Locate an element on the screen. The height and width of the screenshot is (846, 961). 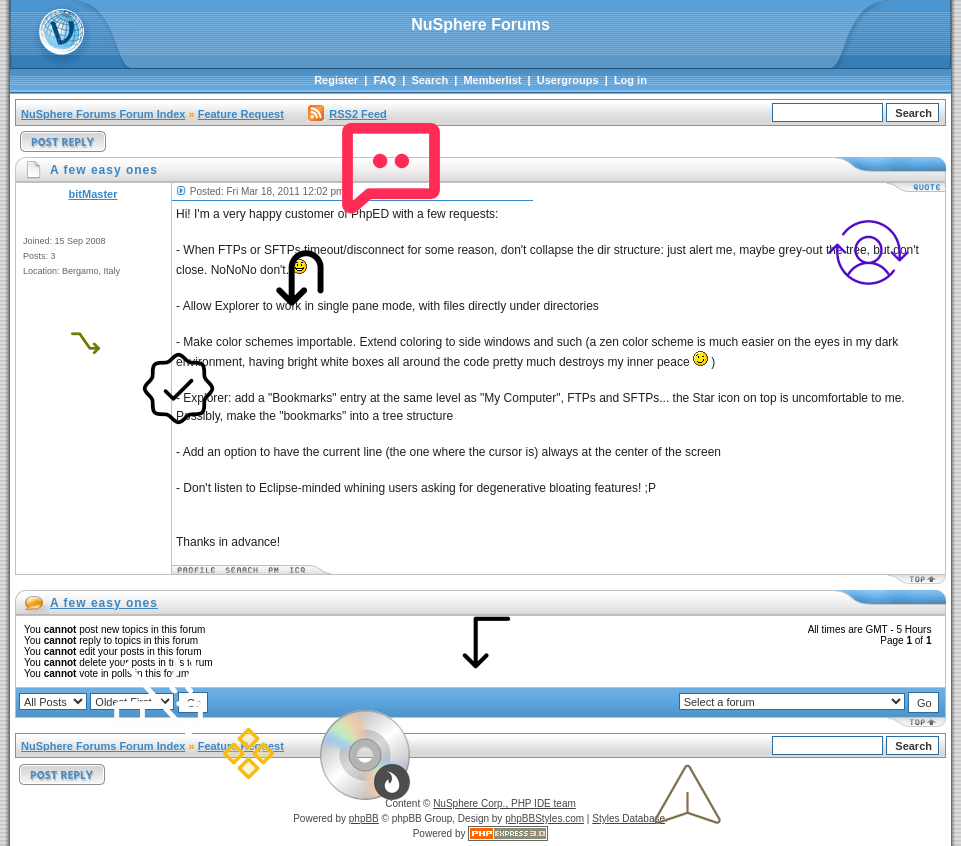
no smoking zone indicator is located at coordinates (158, 700).